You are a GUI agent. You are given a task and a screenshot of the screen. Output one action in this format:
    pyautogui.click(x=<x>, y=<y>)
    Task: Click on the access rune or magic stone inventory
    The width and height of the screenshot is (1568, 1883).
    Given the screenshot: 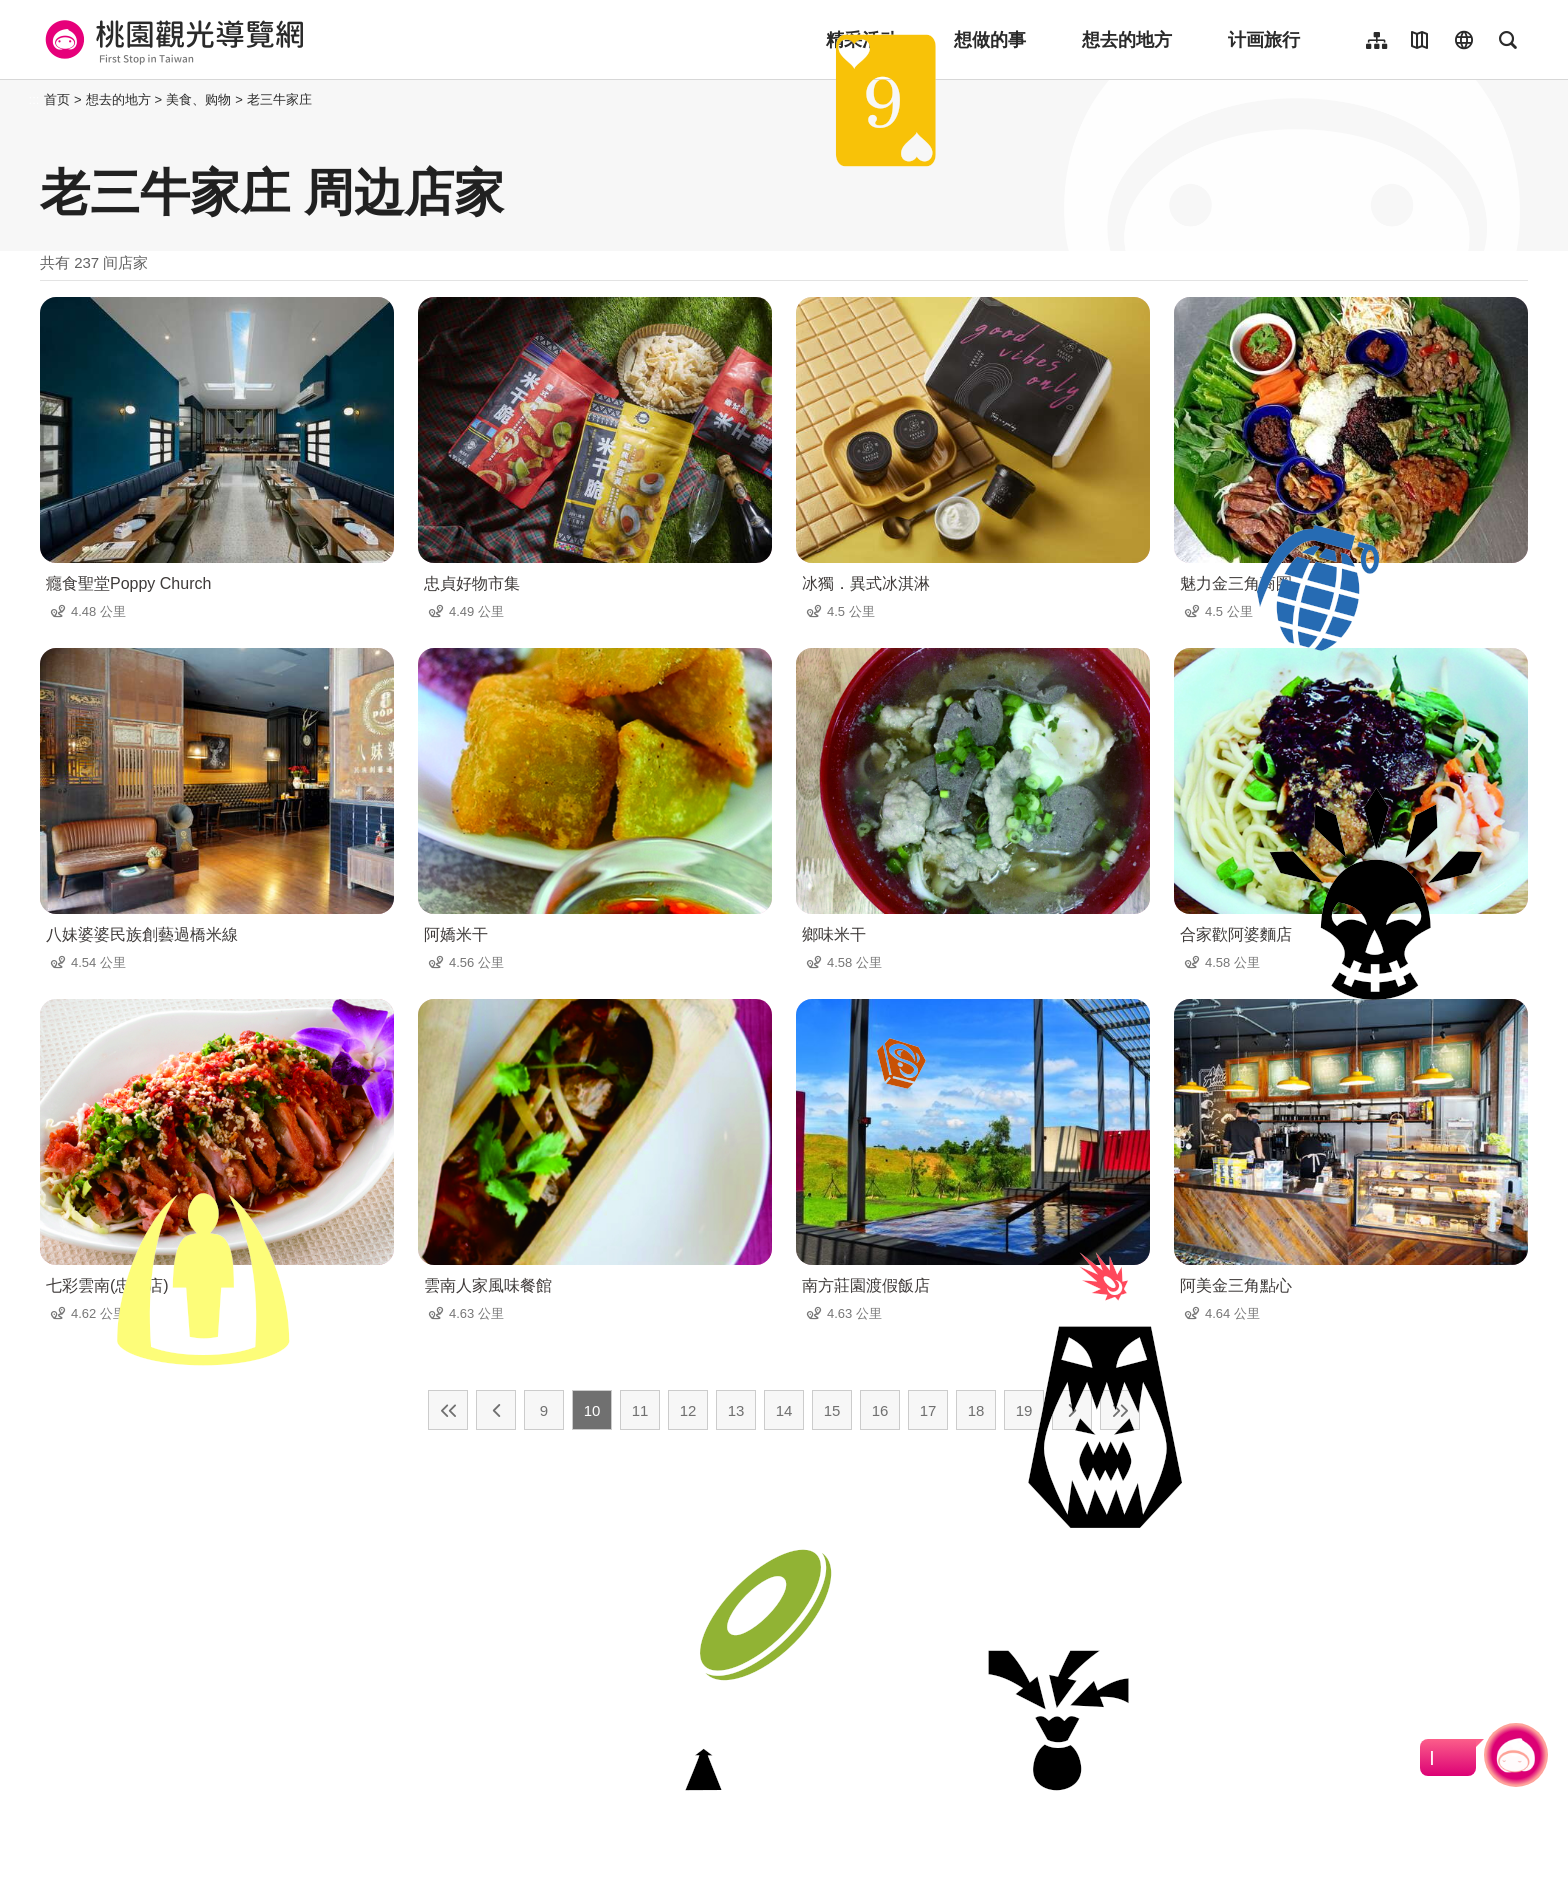 What is the action you would take?
    pyautogui.click(x=900, y=1063)
    